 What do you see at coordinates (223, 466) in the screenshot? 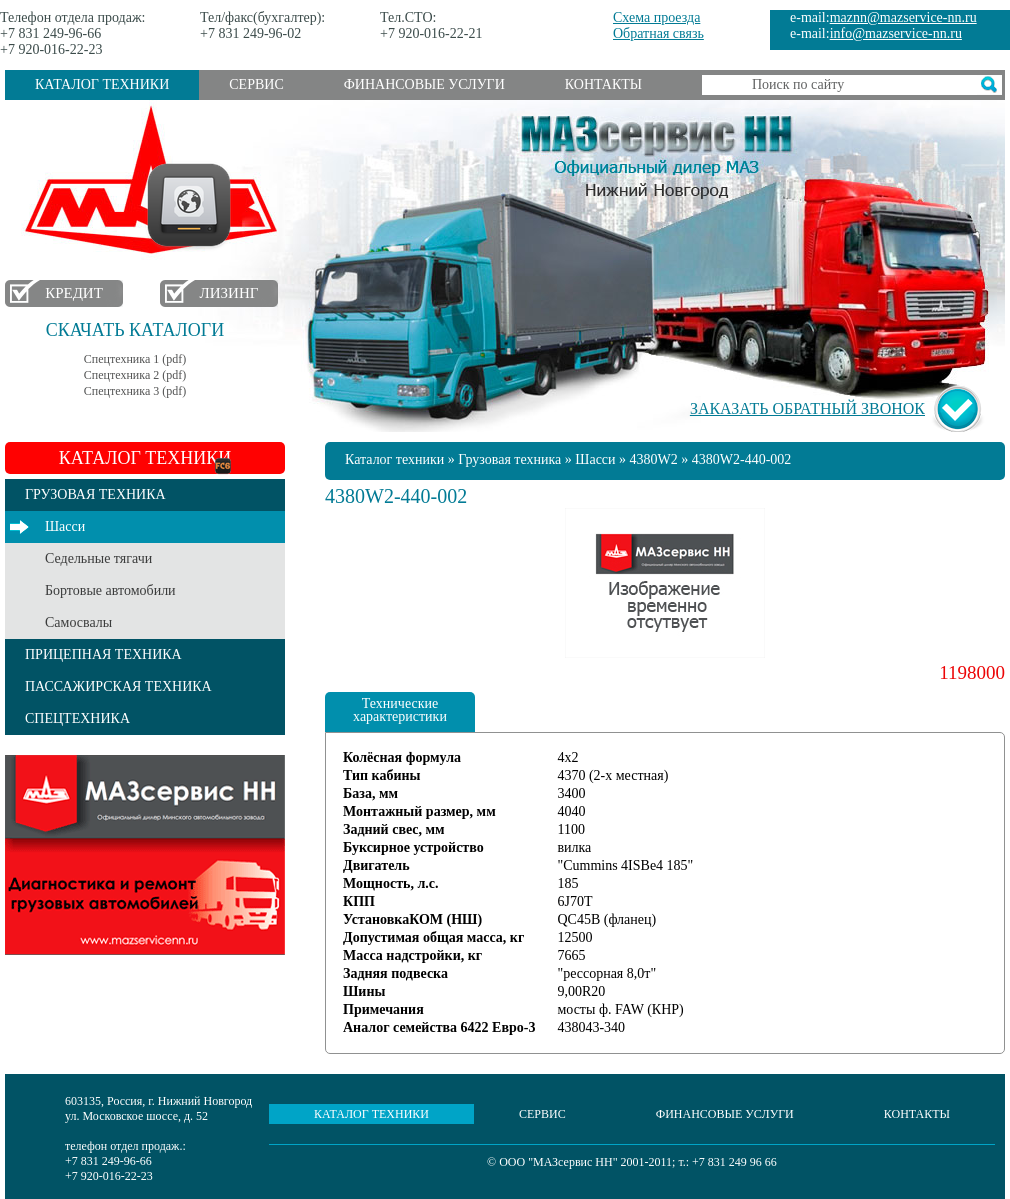
I see `launch Far Cry 6 game` at bounding box center [223, 466].